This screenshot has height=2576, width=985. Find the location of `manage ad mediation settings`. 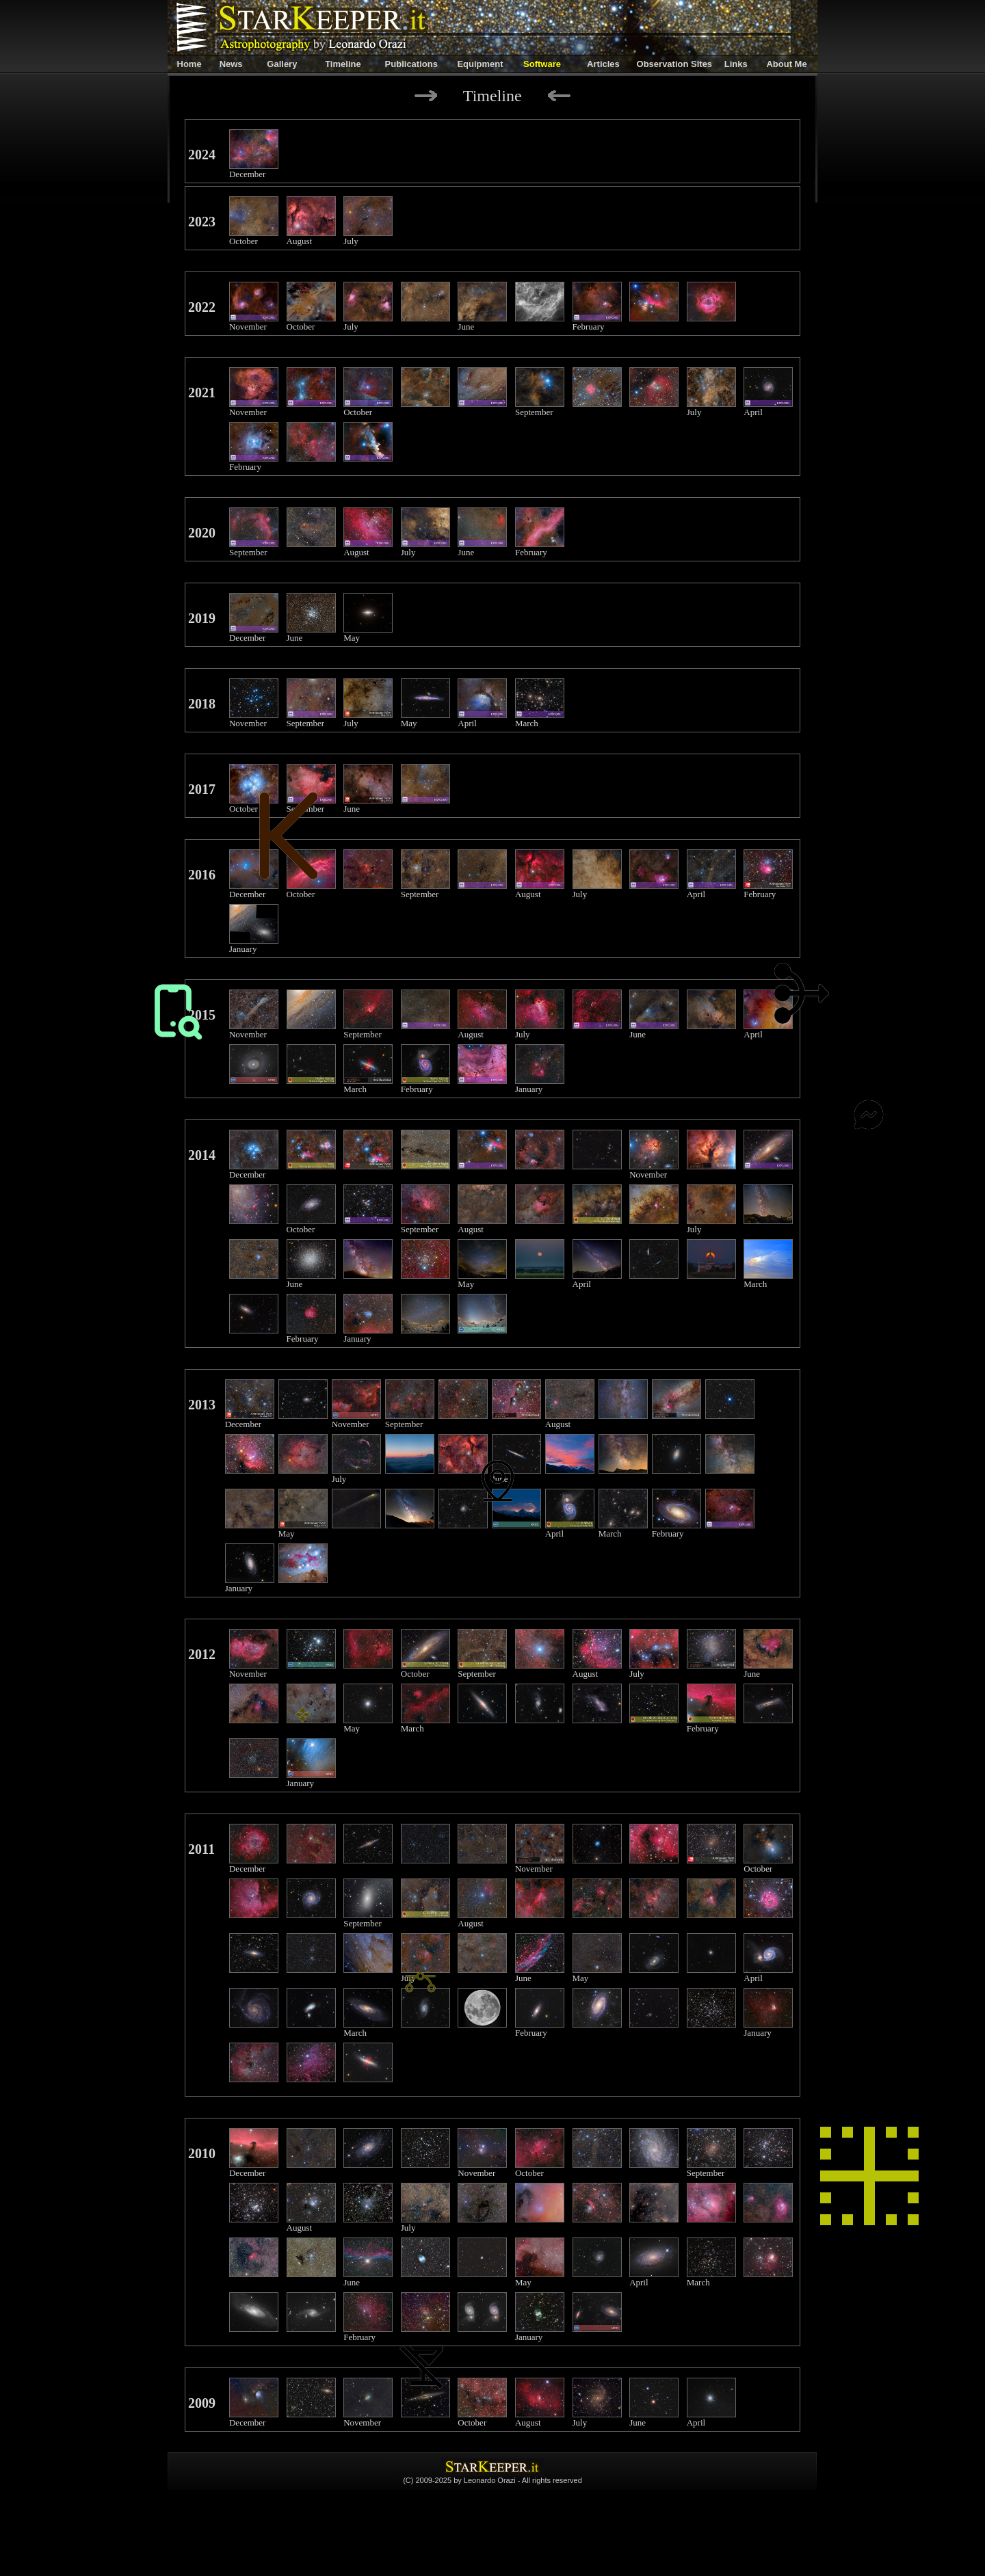

manage ad mediation settings is located at coordinates (802, 993).